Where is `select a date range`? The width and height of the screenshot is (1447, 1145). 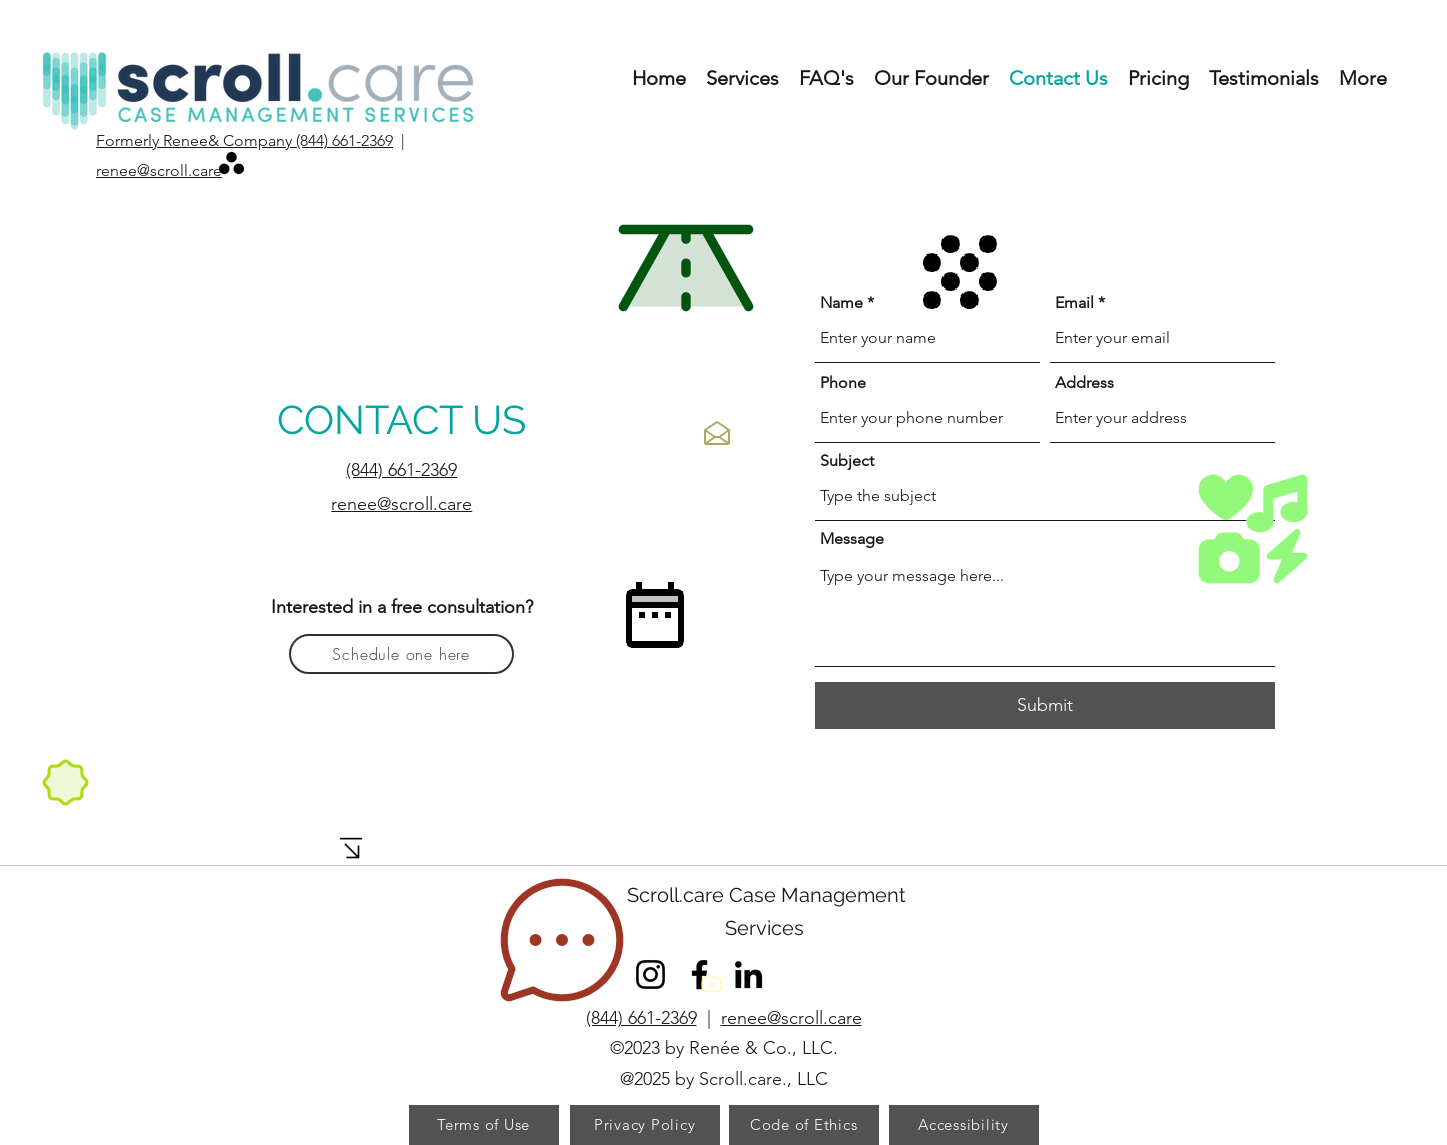
select a date range is located at coordinates (655, 615).